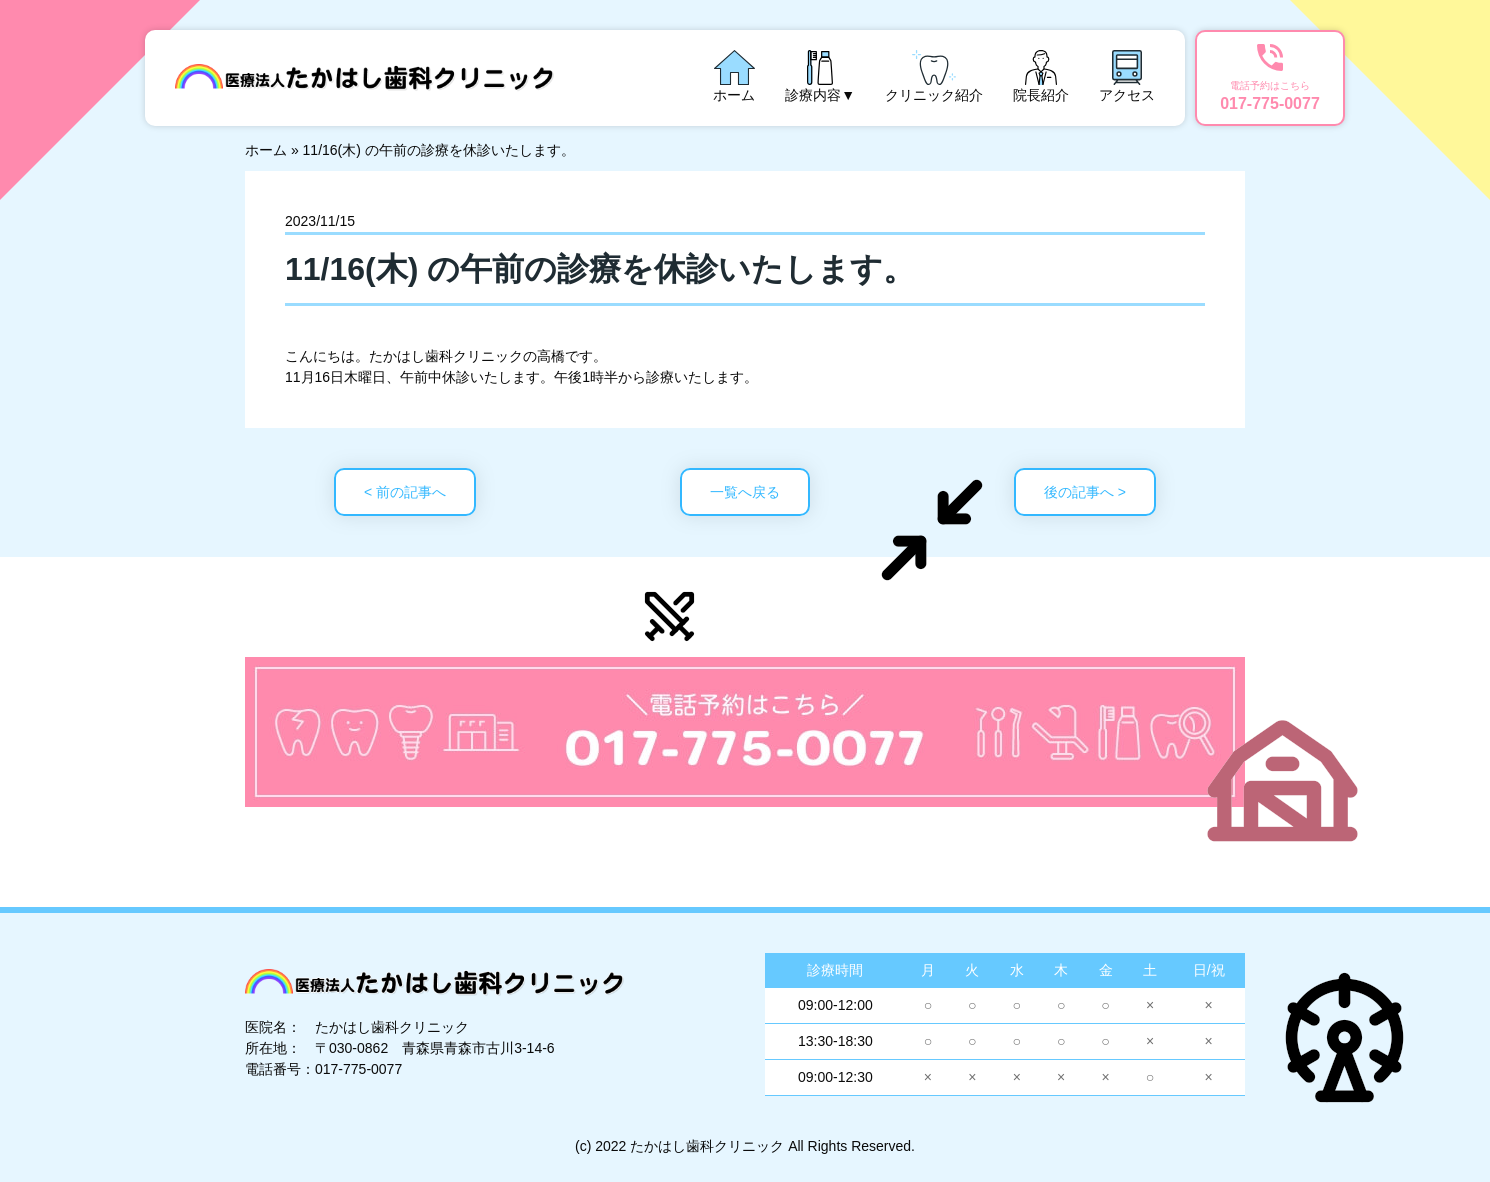 Image resolution: width=1490 pixels, height=1182 pixels. What do you see at coordinates (932, 530) in the screenshot?
I see `minimize or reduce window size` at bounding box center [932, 530].